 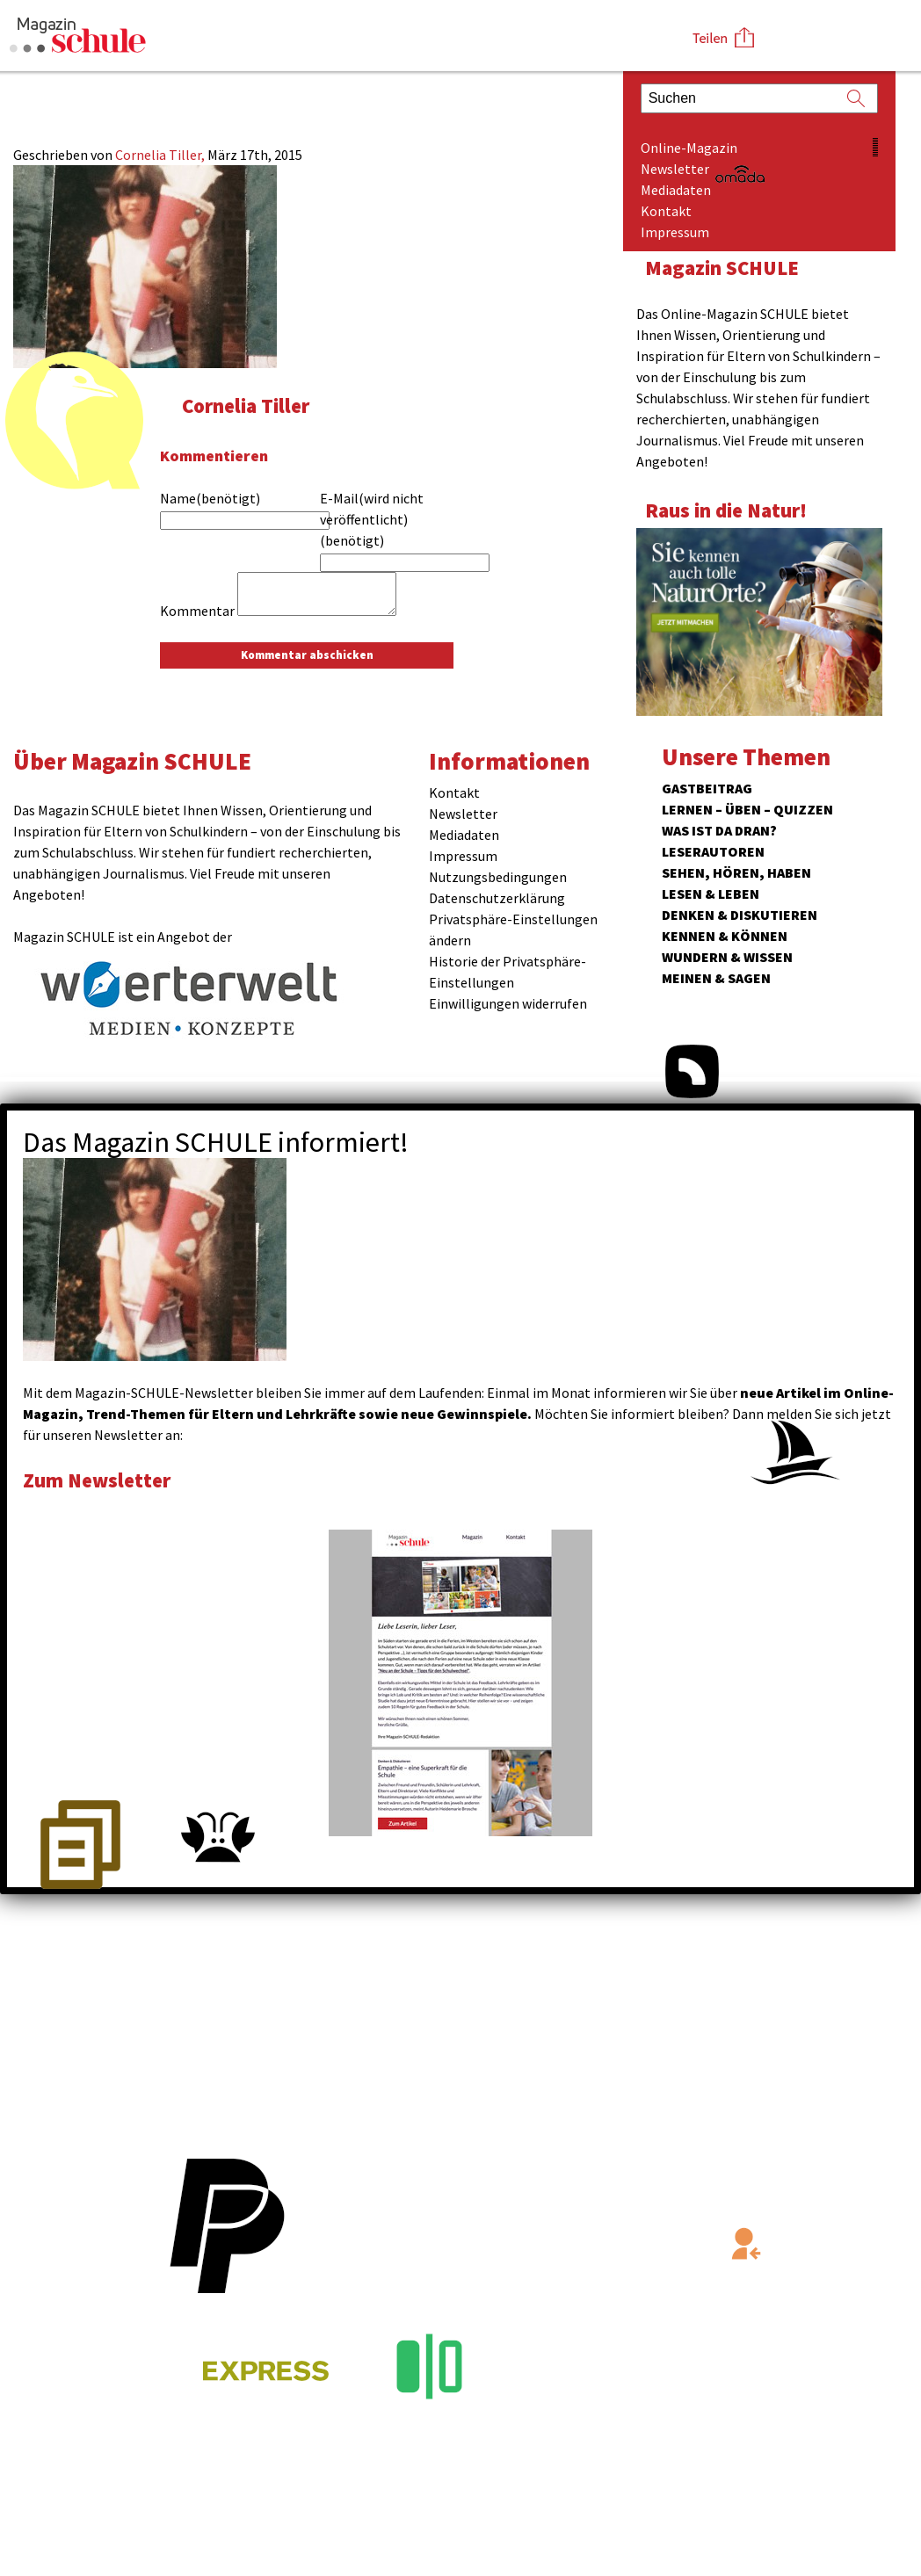 I want to click on pay with PayPal, so click(x=227, y=2225).